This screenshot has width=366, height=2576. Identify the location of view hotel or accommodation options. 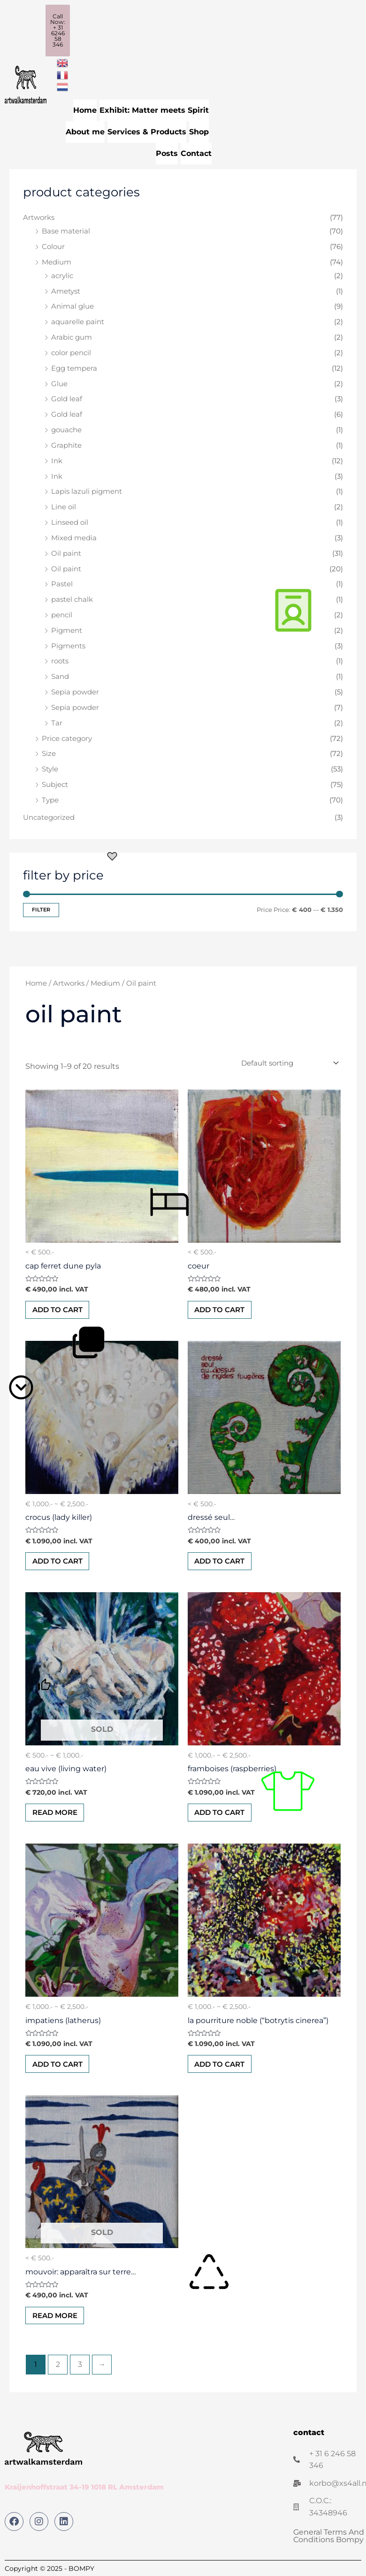
(168, 1202).